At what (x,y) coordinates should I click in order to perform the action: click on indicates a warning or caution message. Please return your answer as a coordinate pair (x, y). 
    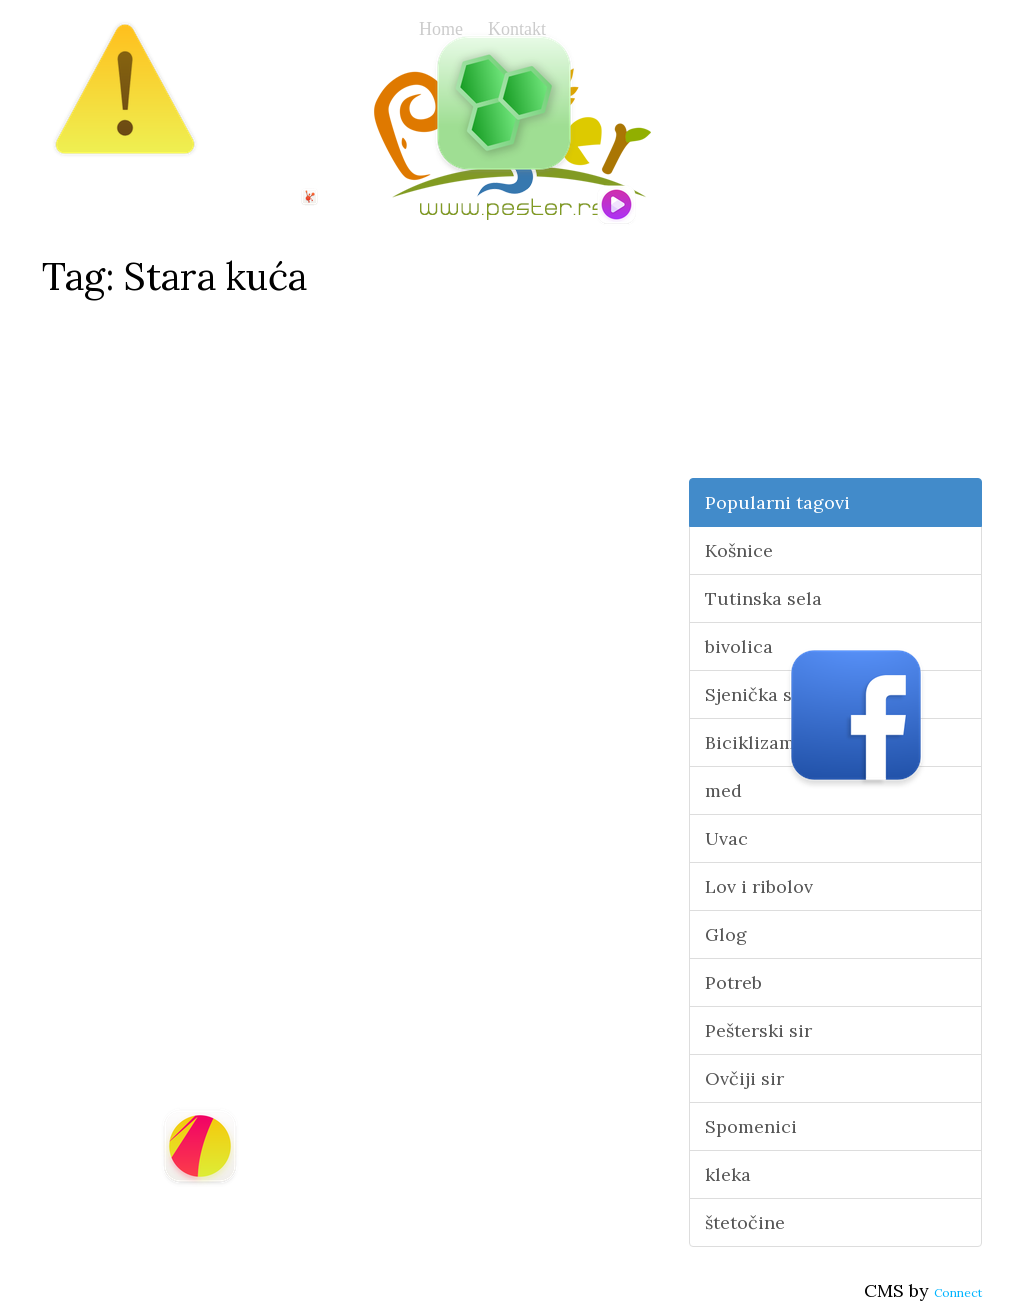
    Looking at the image, I should click on (125, 89).